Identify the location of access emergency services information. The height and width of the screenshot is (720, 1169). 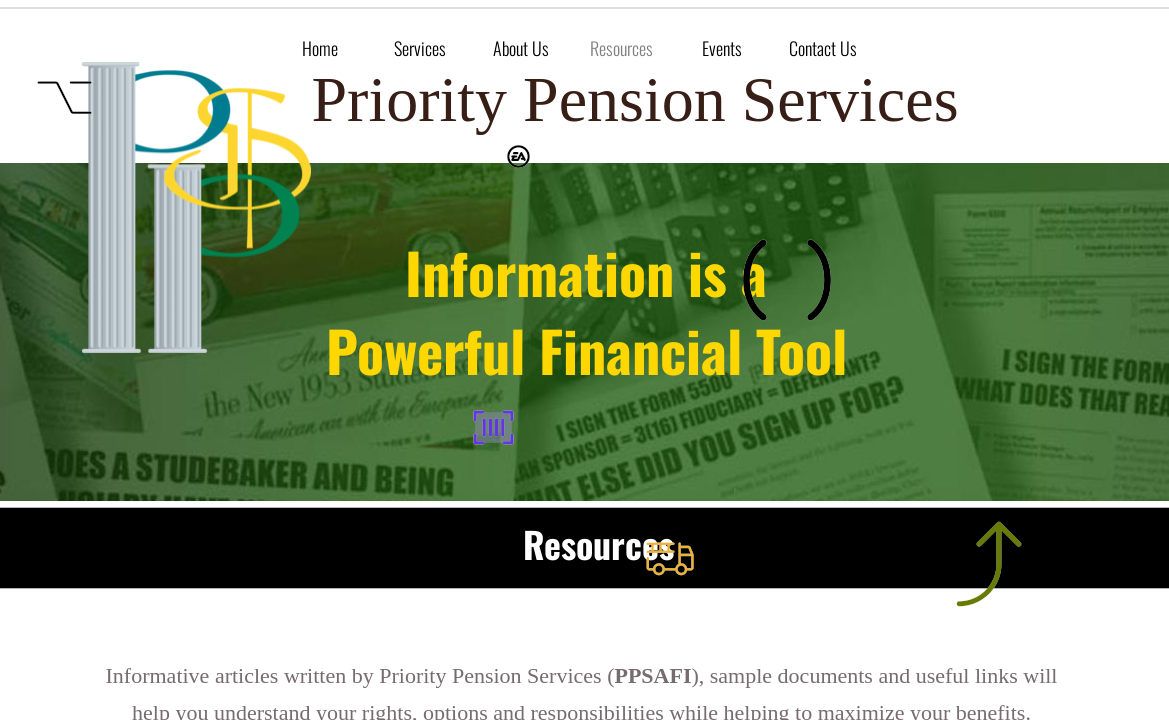
(668, 556).